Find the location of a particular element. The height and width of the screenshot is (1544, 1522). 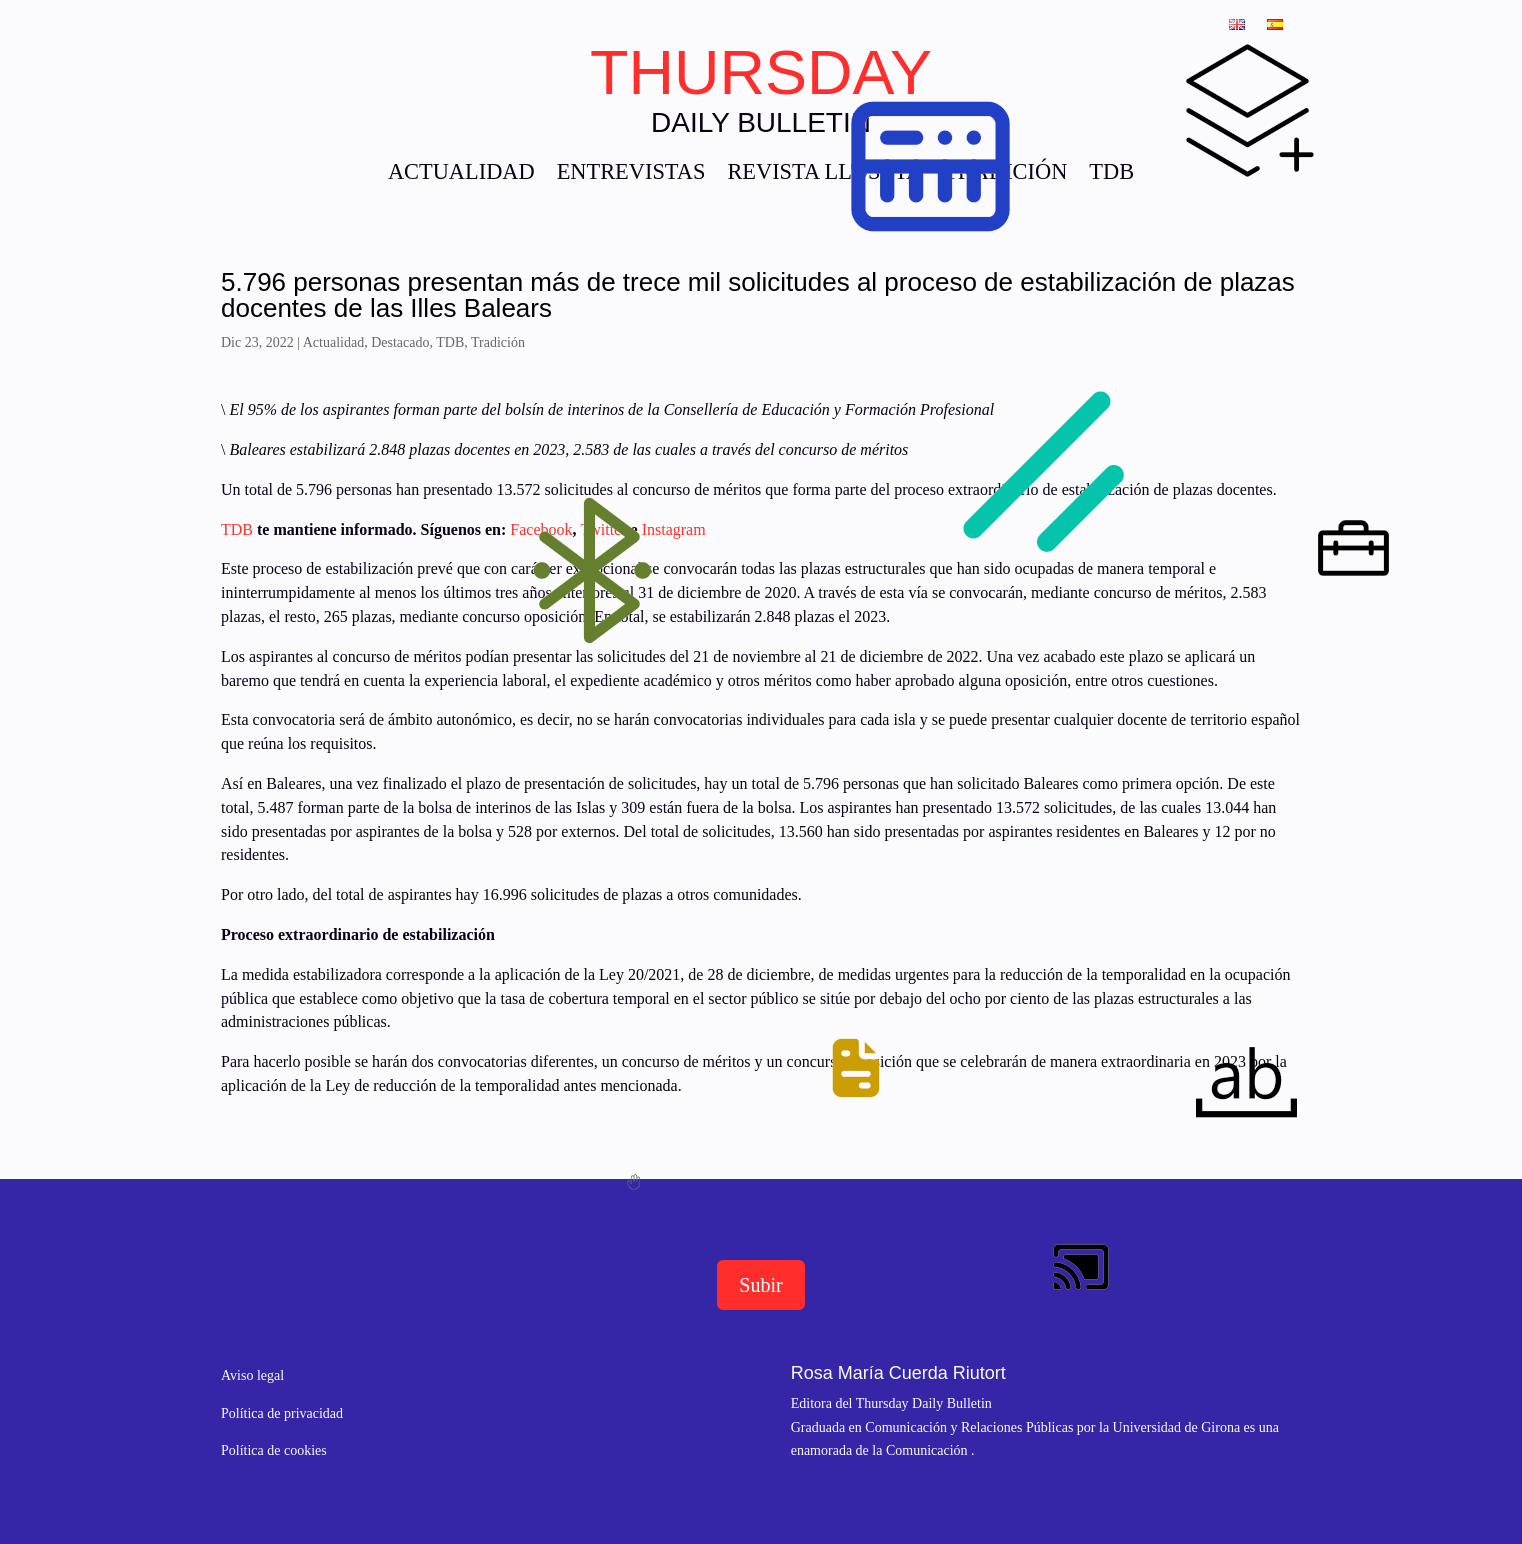

toggle whole word search matching is located at coordinates (1246, 1079).